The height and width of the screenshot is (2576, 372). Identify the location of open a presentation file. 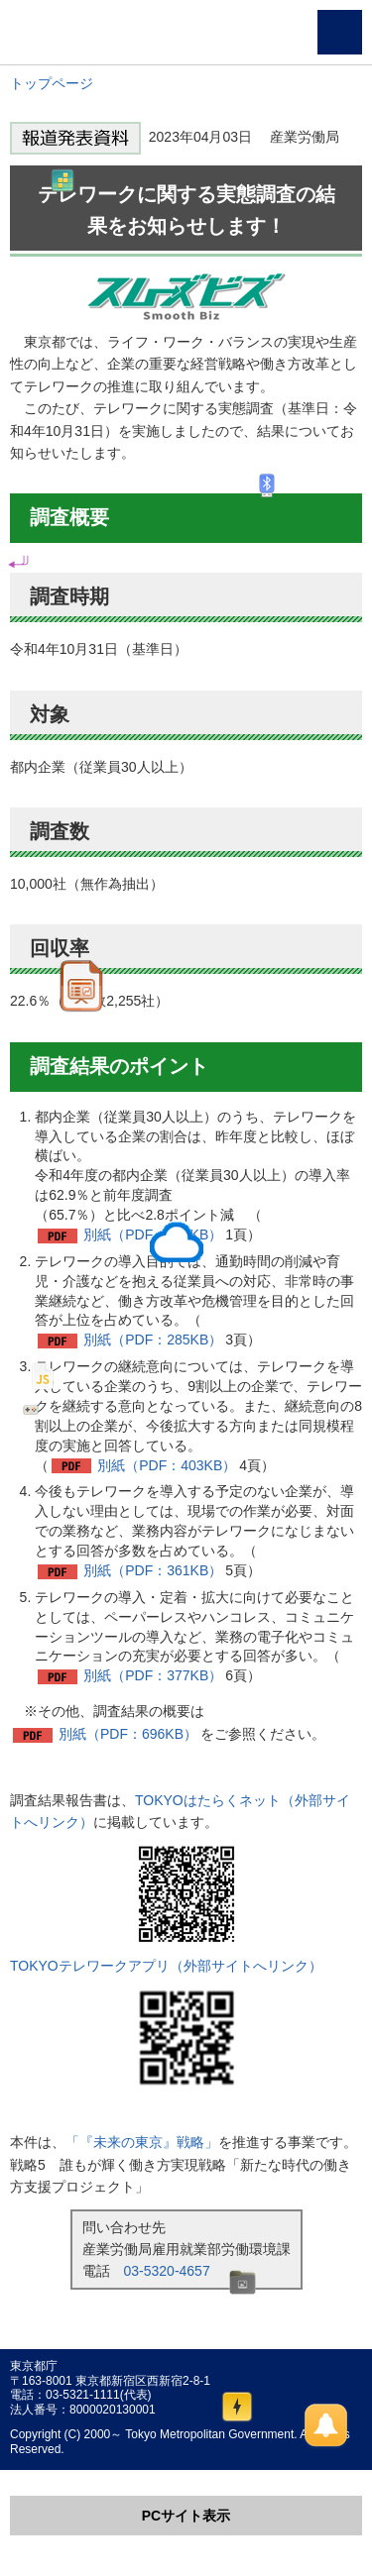
(81, 986).